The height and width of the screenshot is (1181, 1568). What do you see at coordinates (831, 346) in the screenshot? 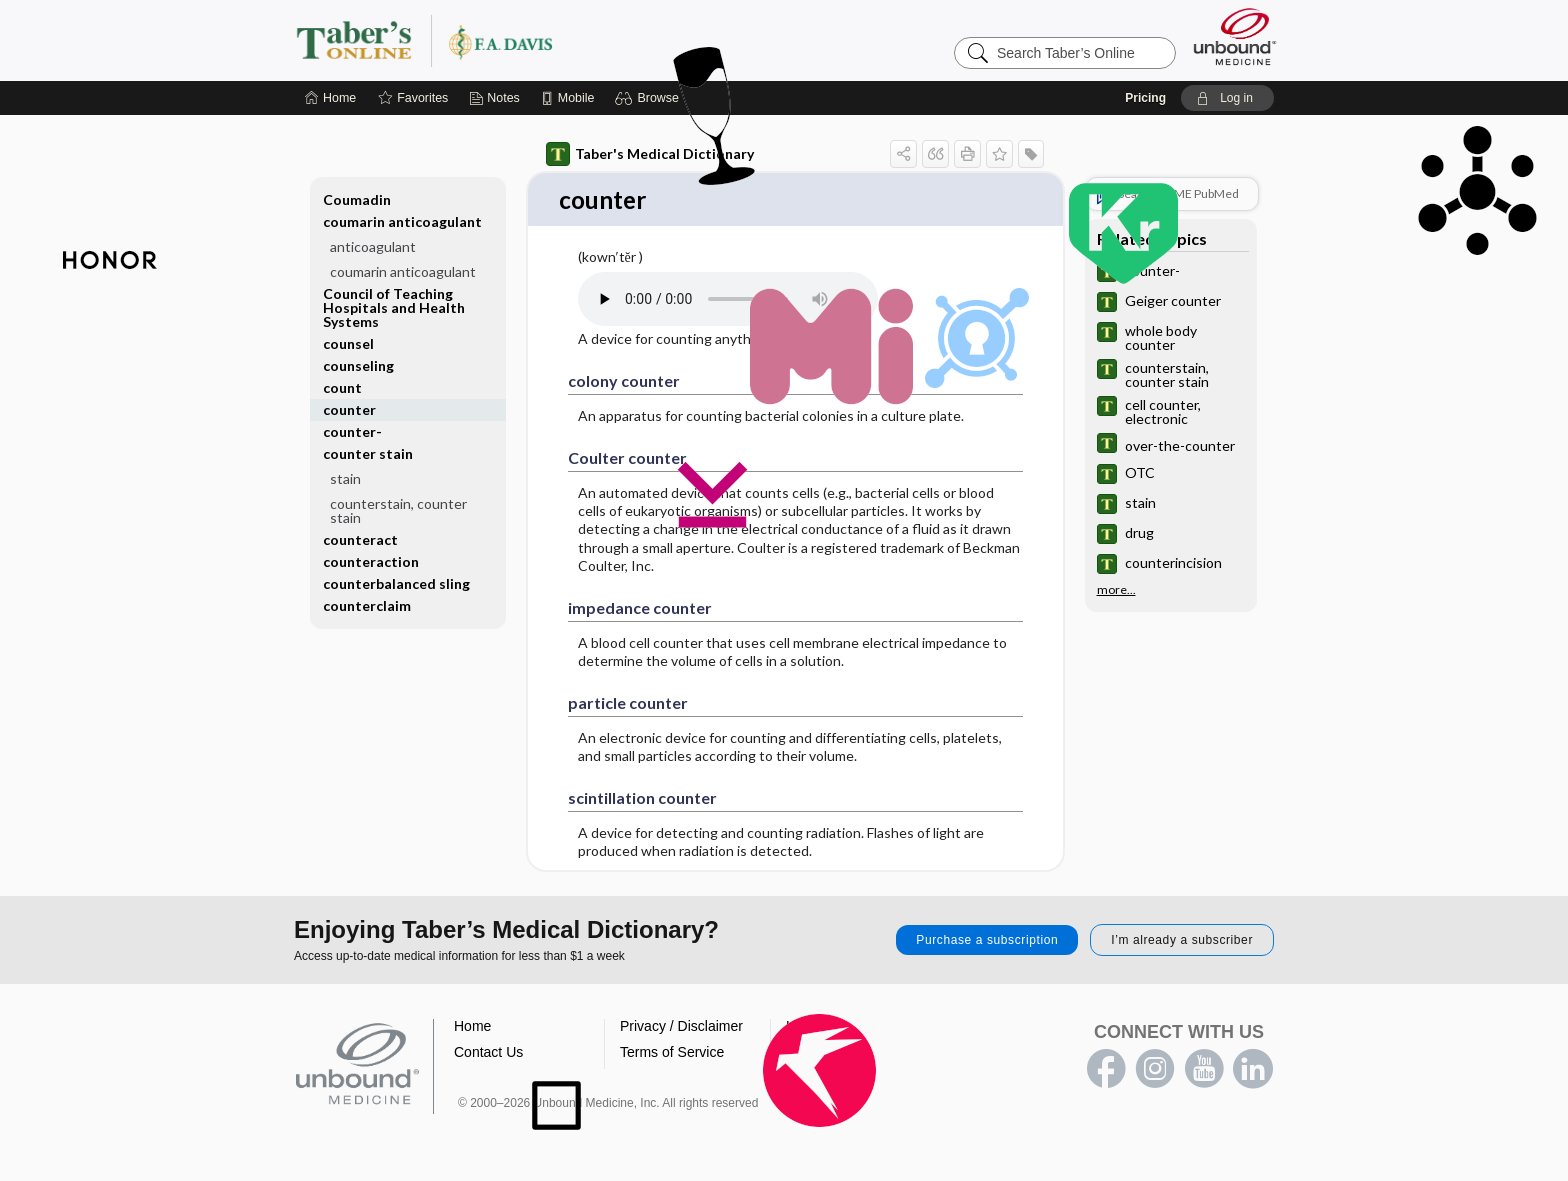
I see `open the Misskey app` at bounding box center [831, 346].